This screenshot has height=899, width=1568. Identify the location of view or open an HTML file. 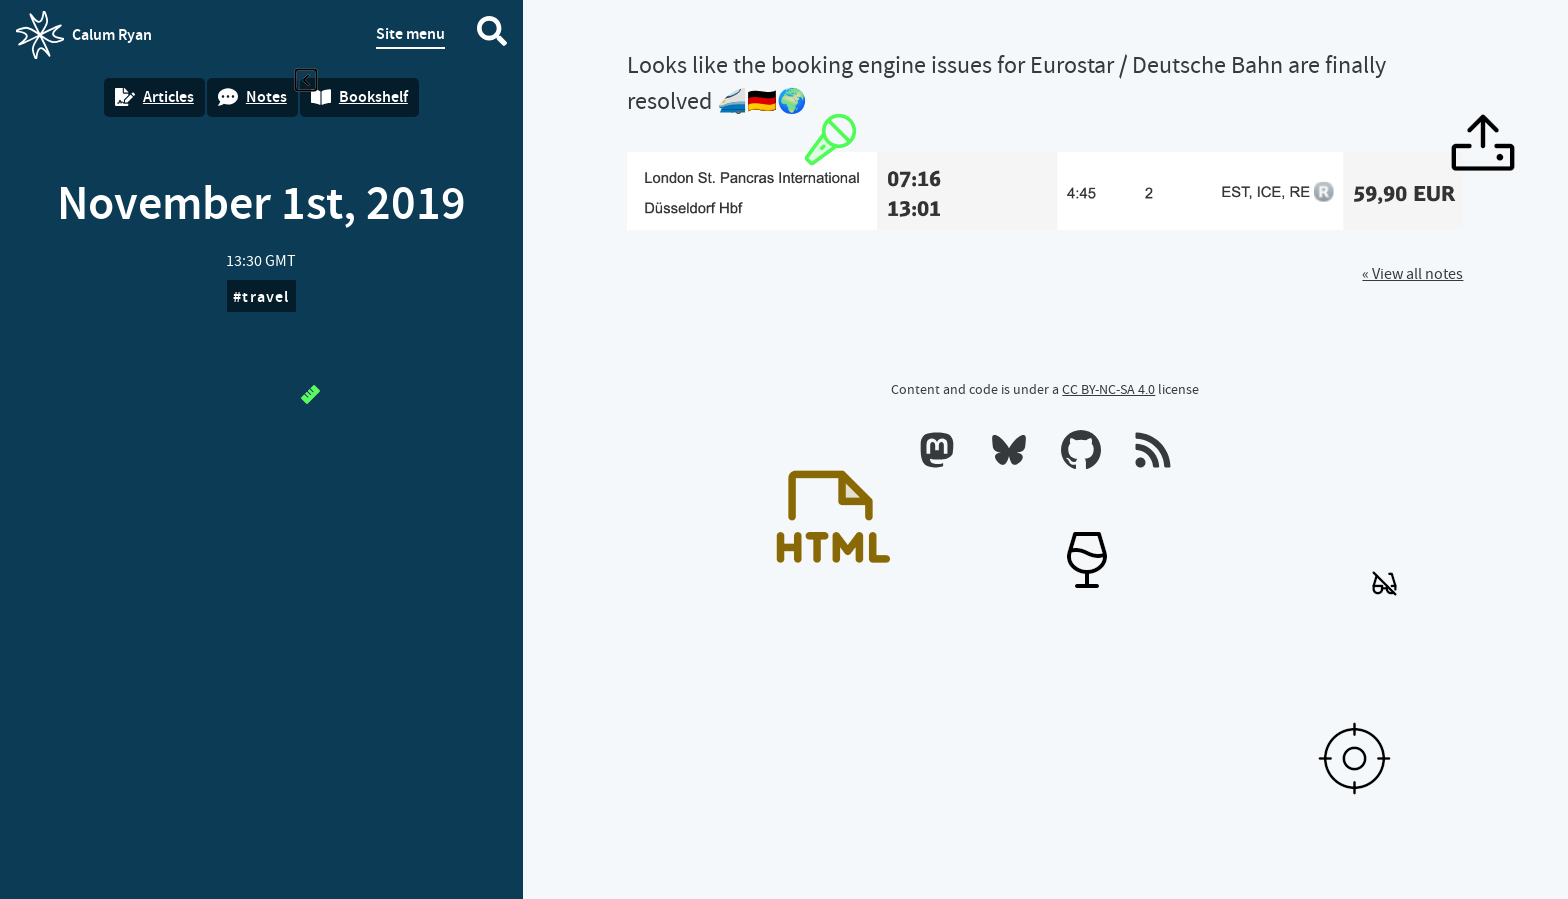
(830, 520).